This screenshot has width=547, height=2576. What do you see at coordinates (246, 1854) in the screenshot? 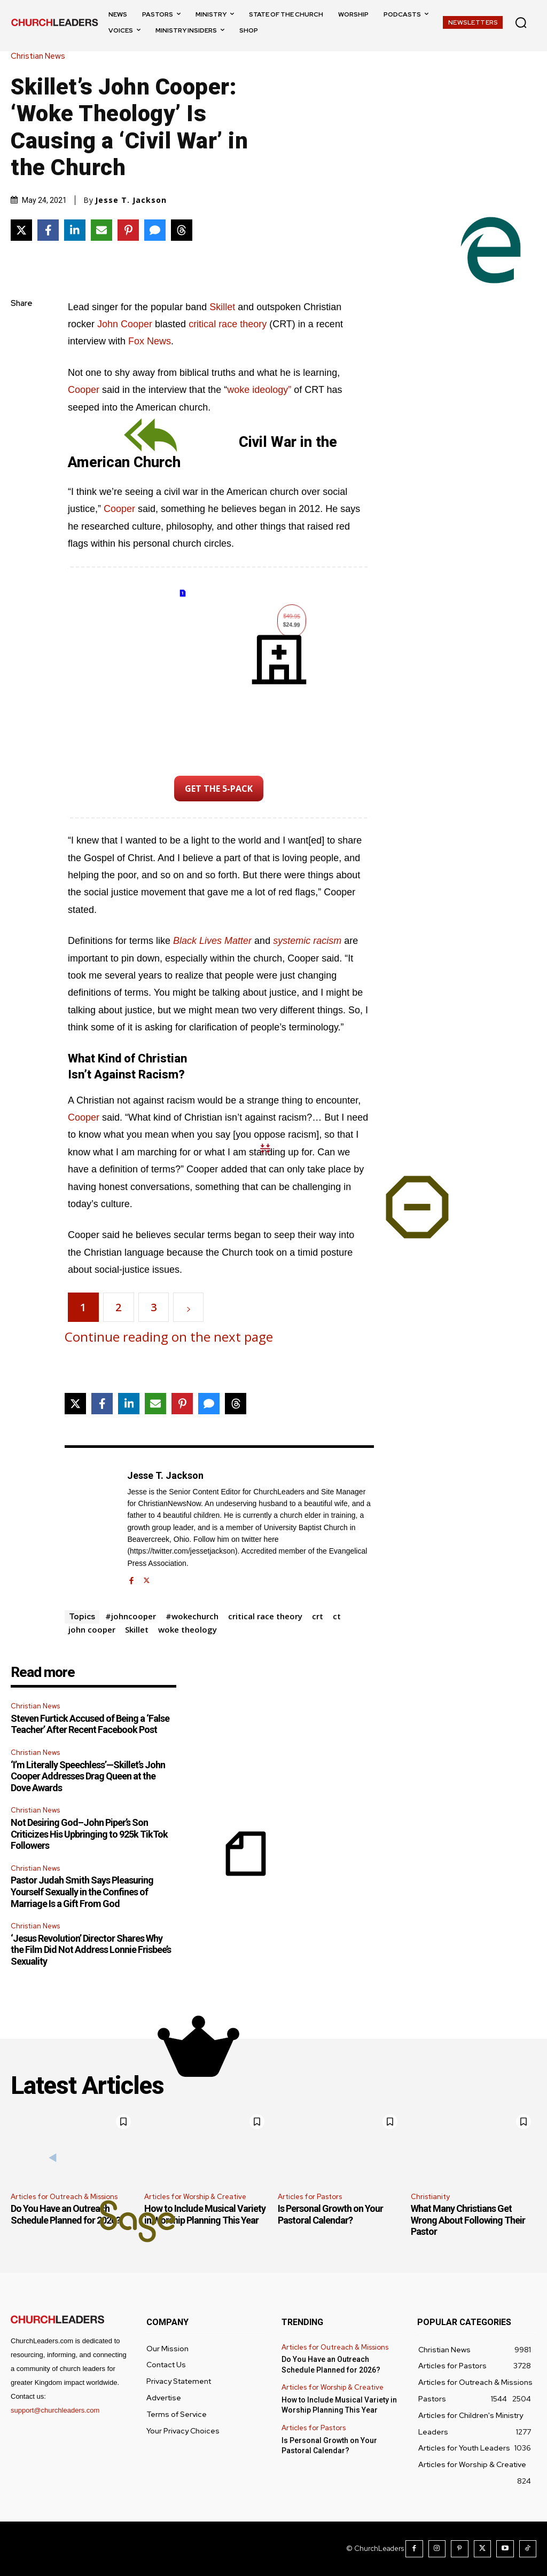
I see `view or open a document` at bounding box center [246, 1854].